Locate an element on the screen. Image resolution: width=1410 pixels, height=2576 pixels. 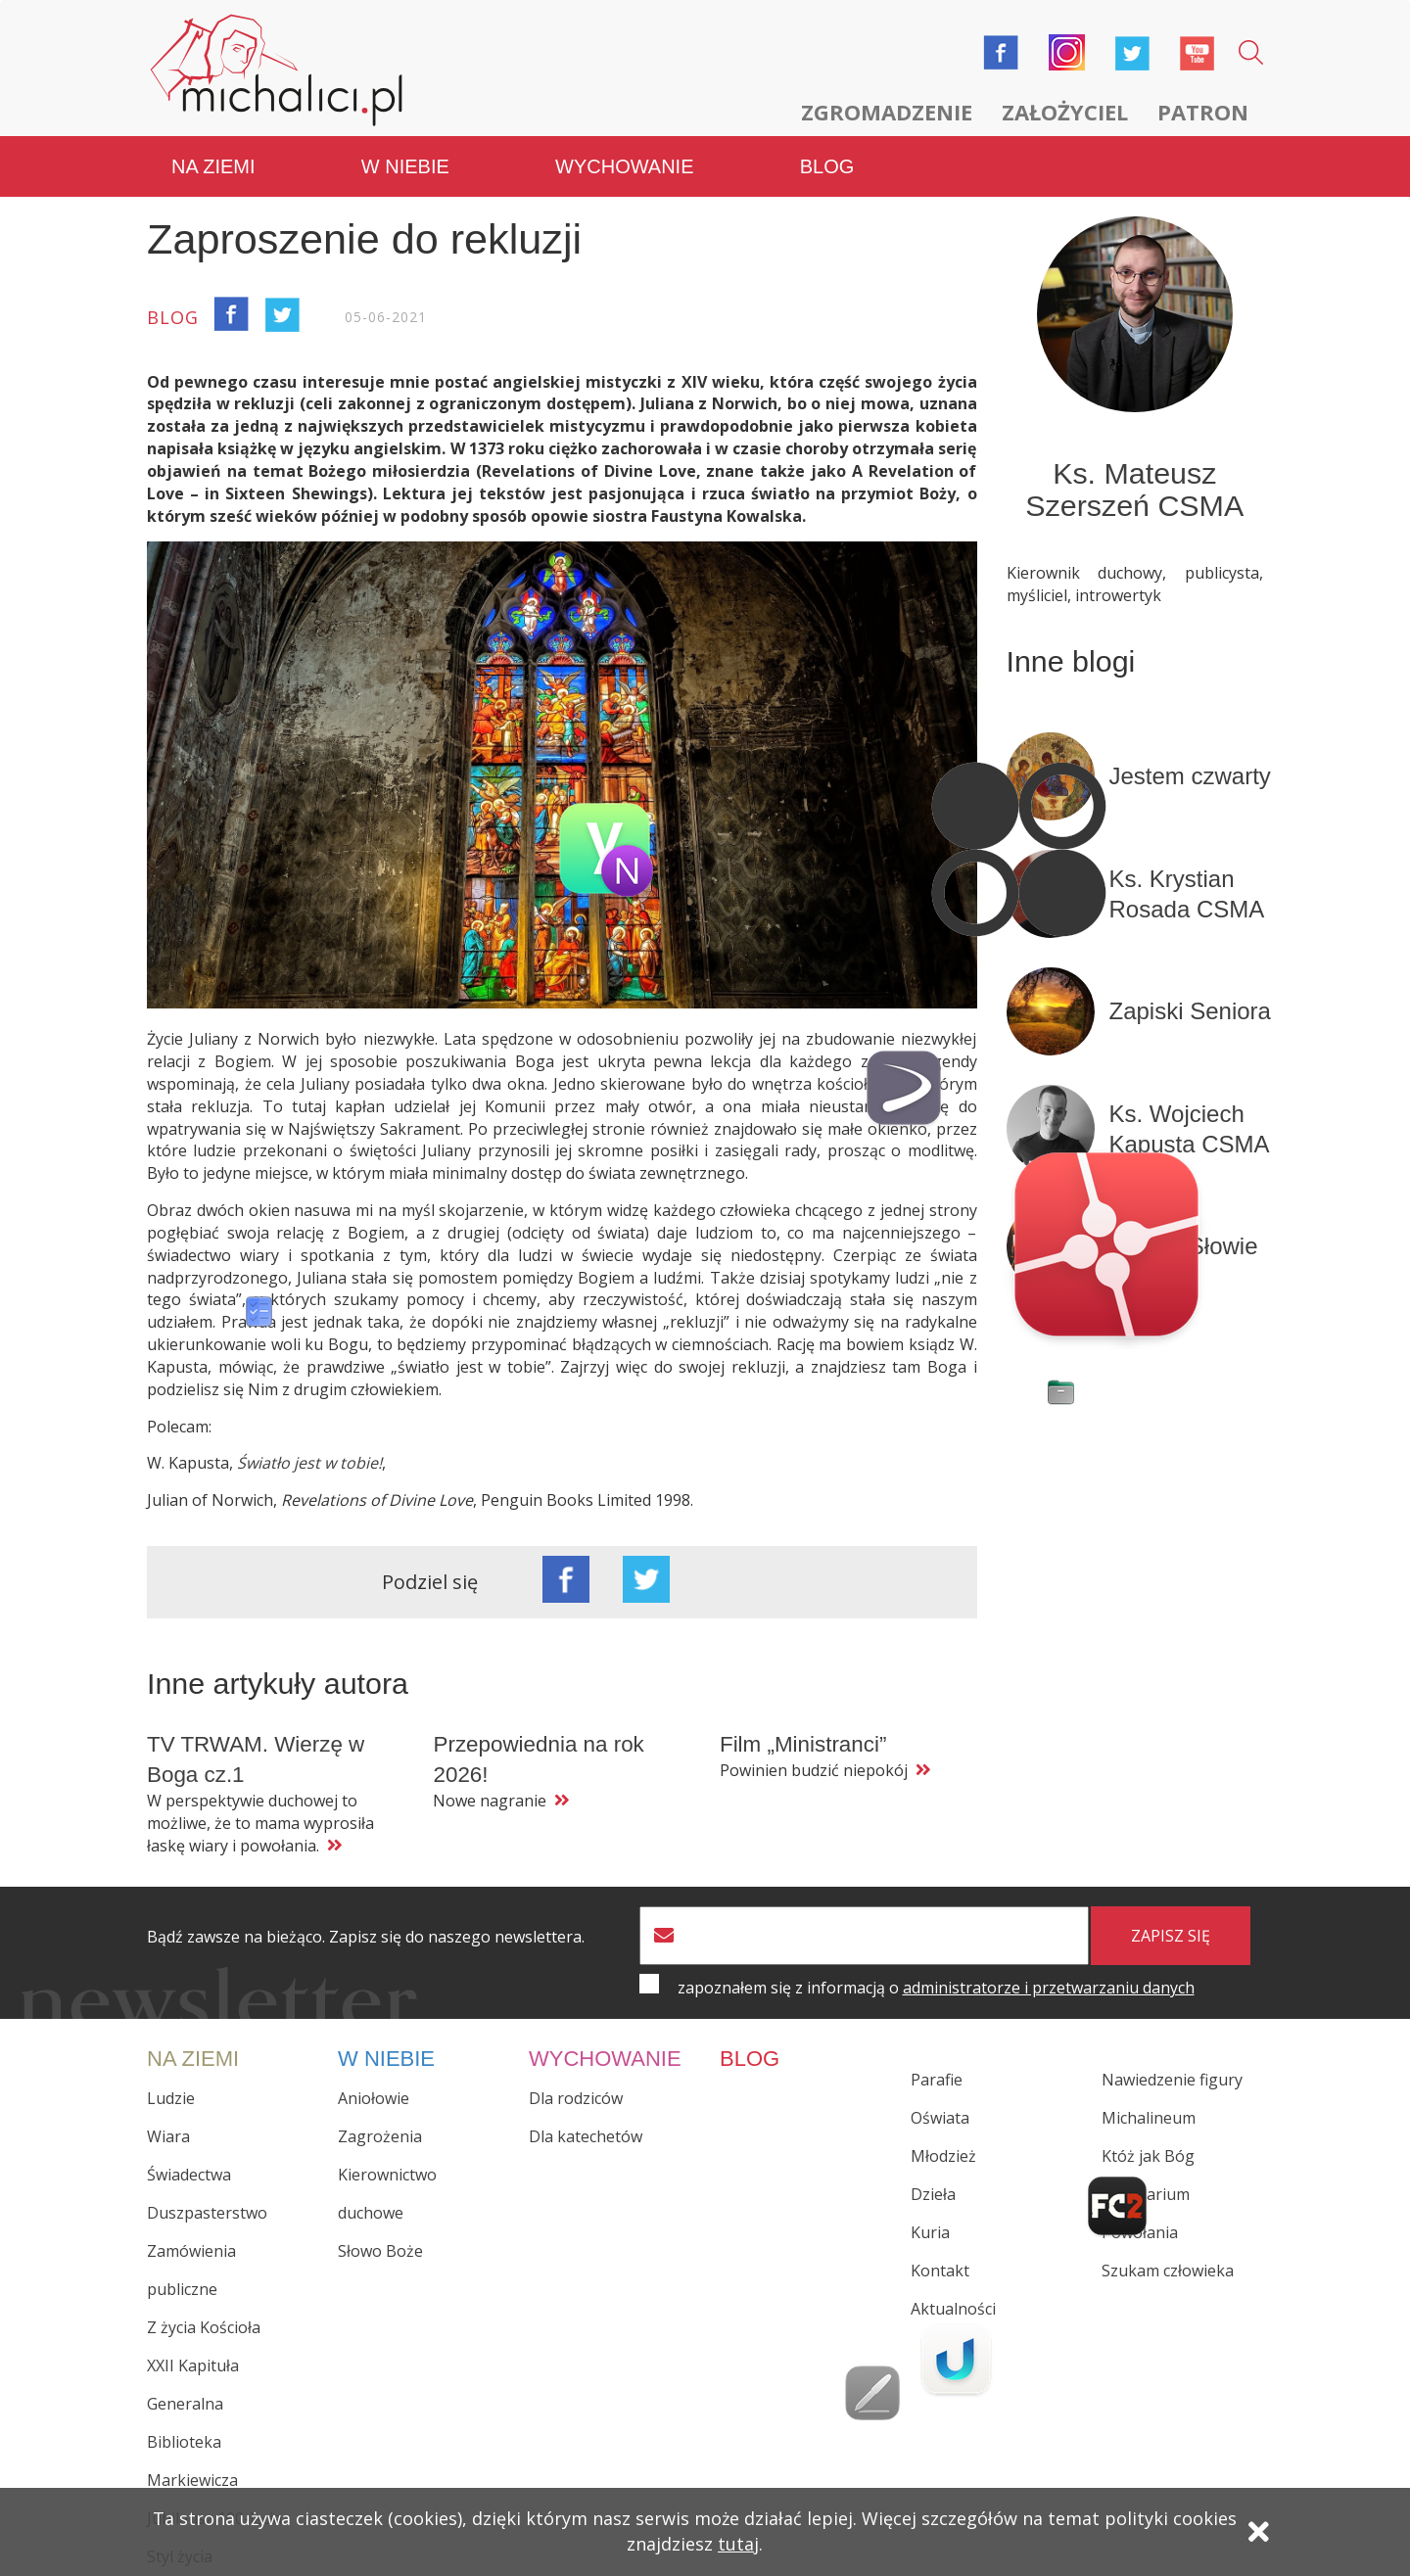
launch ulauncher application is located at coordinates (956, 2359).